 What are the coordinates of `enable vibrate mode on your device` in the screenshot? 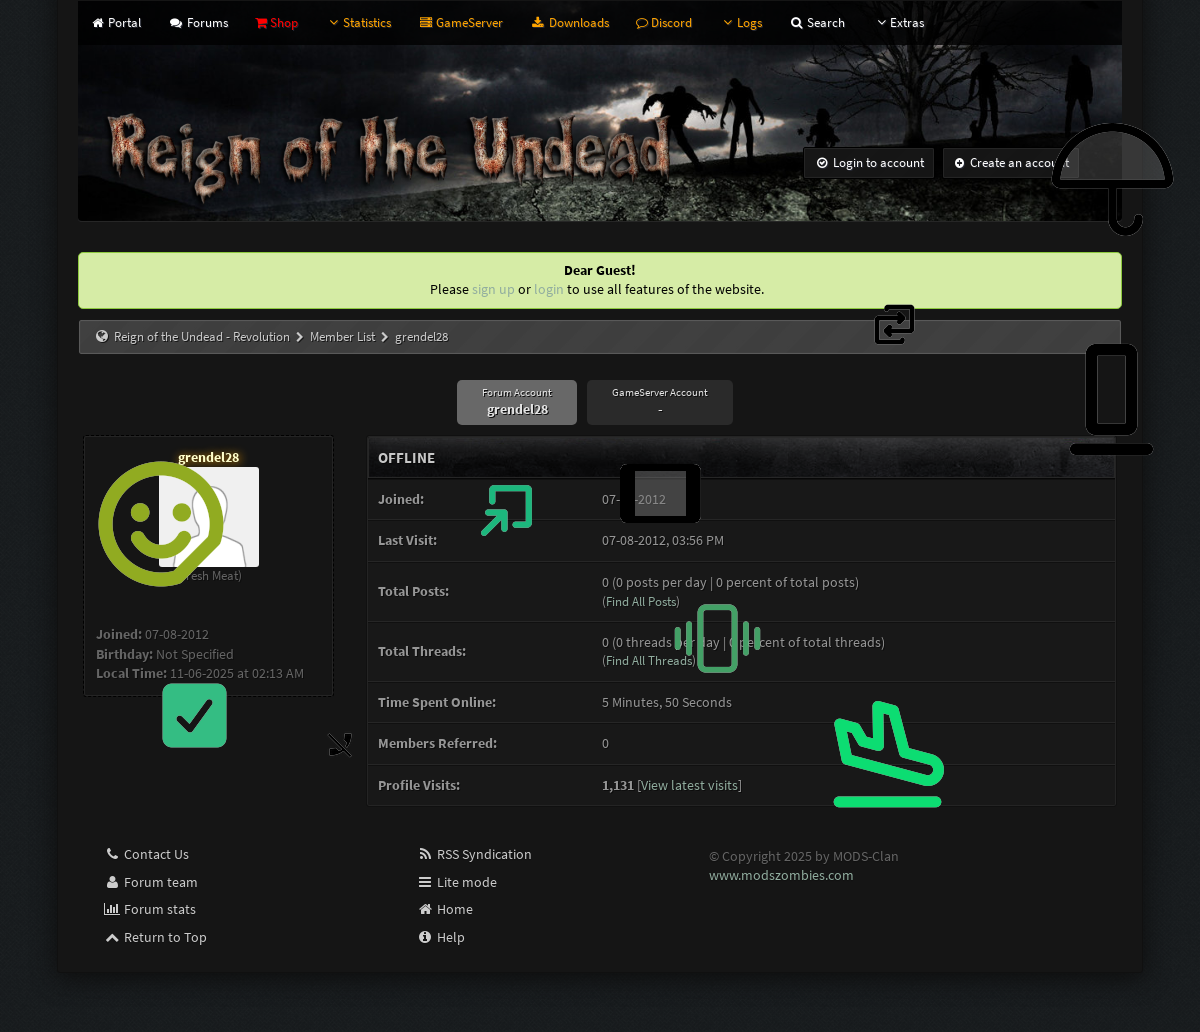 It's located at (717, 638).